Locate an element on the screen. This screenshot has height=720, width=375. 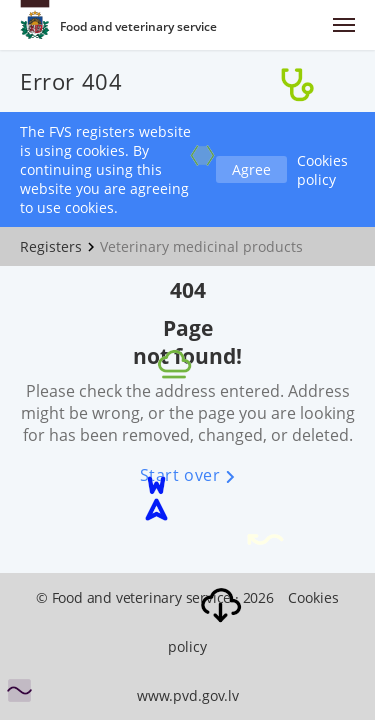
access health or medical features is located at coordinates (295, 83).